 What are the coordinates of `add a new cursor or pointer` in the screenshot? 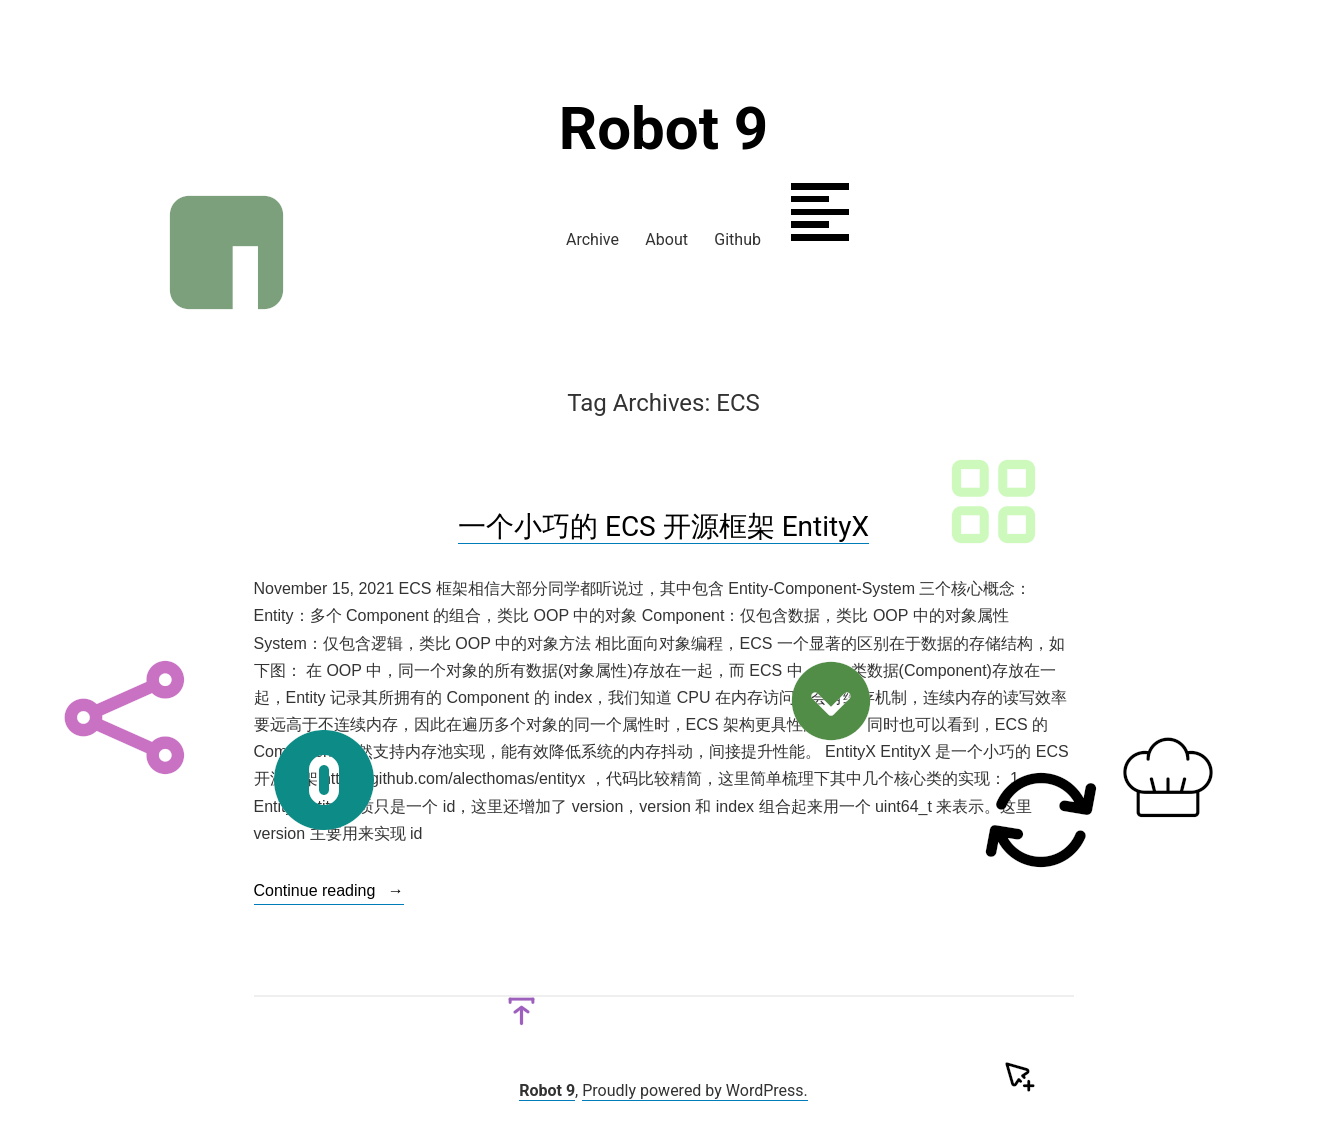 It's located at (1018, 1075).